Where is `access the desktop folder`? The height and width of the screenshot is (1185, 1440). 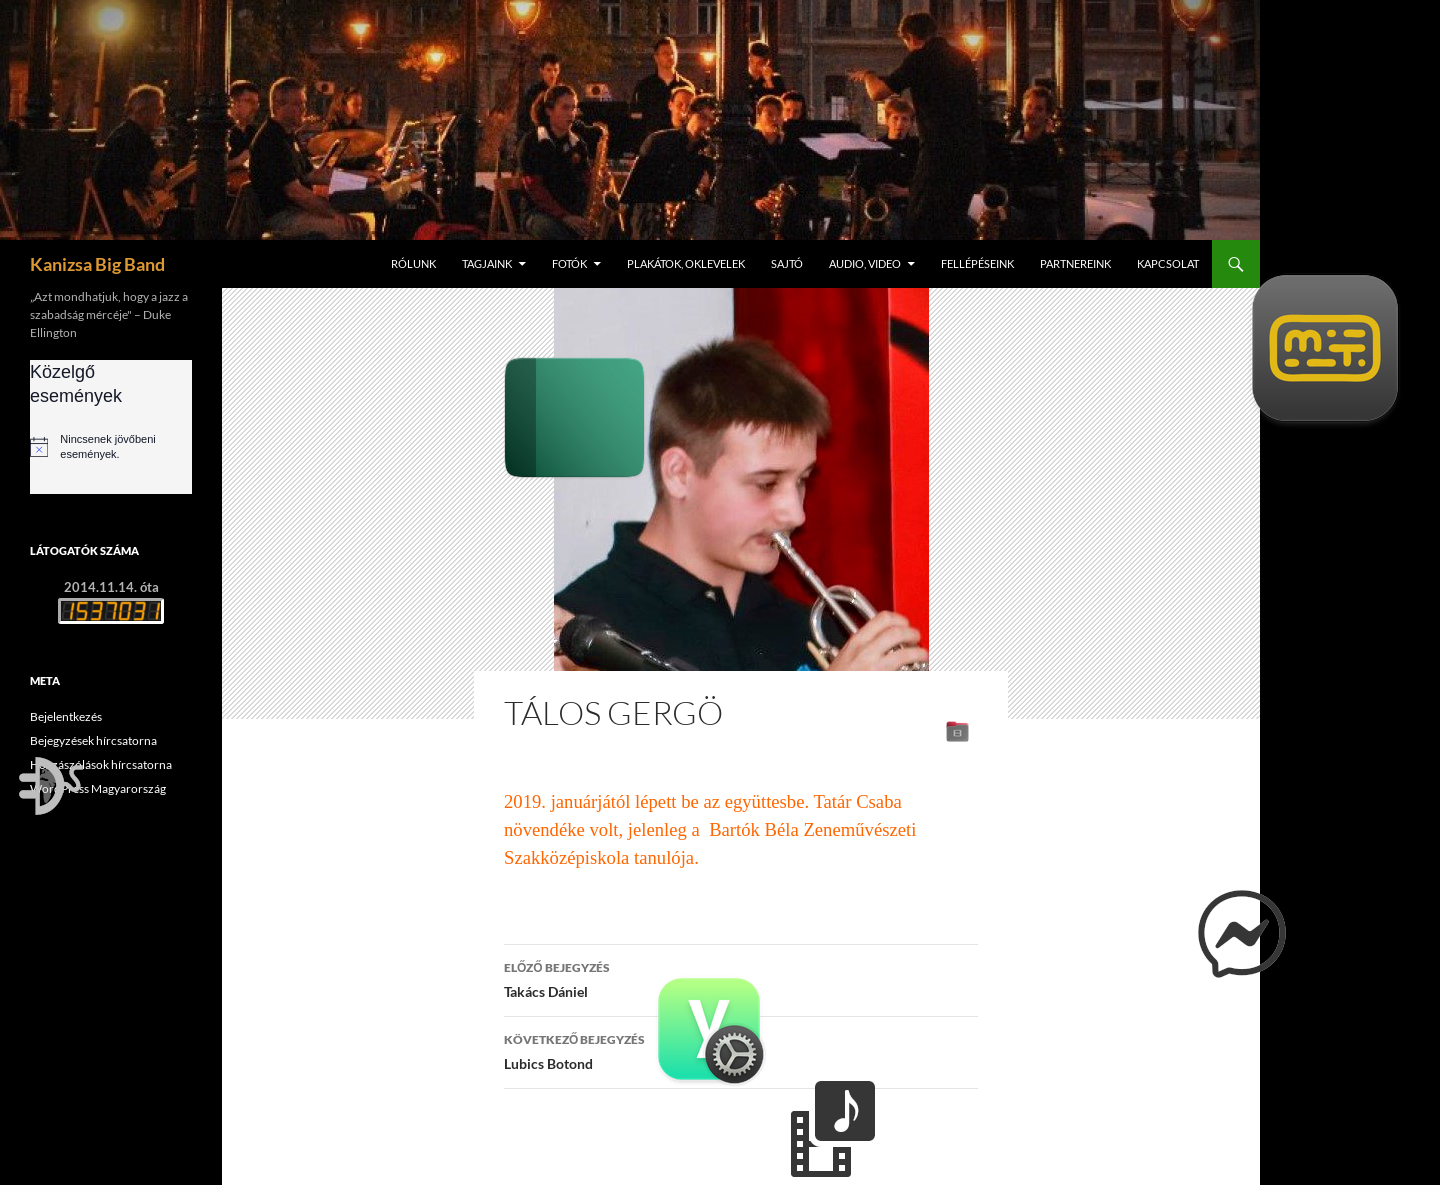
access the desktop folder is located at coordinates (574, 412).